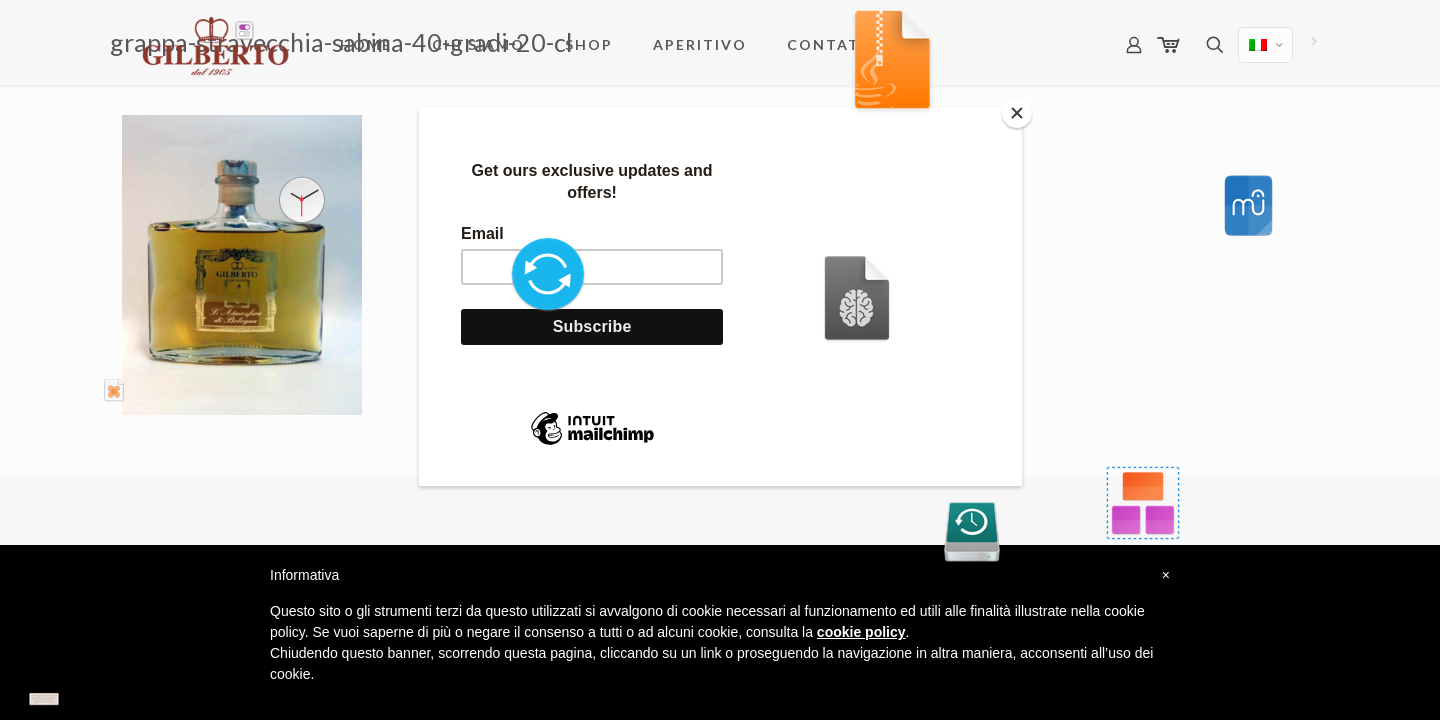 The width and height of the screenshot is (1440, 720). I want to click on a DICOM medical imaging file, so click(857, 298).